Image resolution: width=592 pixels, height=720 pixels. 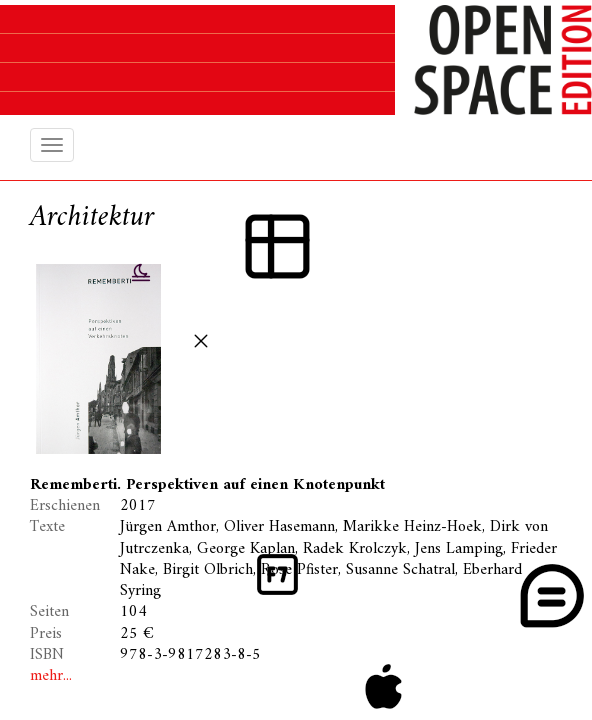 I want to click on close the current window or dialog, so click(x=201, y=341).